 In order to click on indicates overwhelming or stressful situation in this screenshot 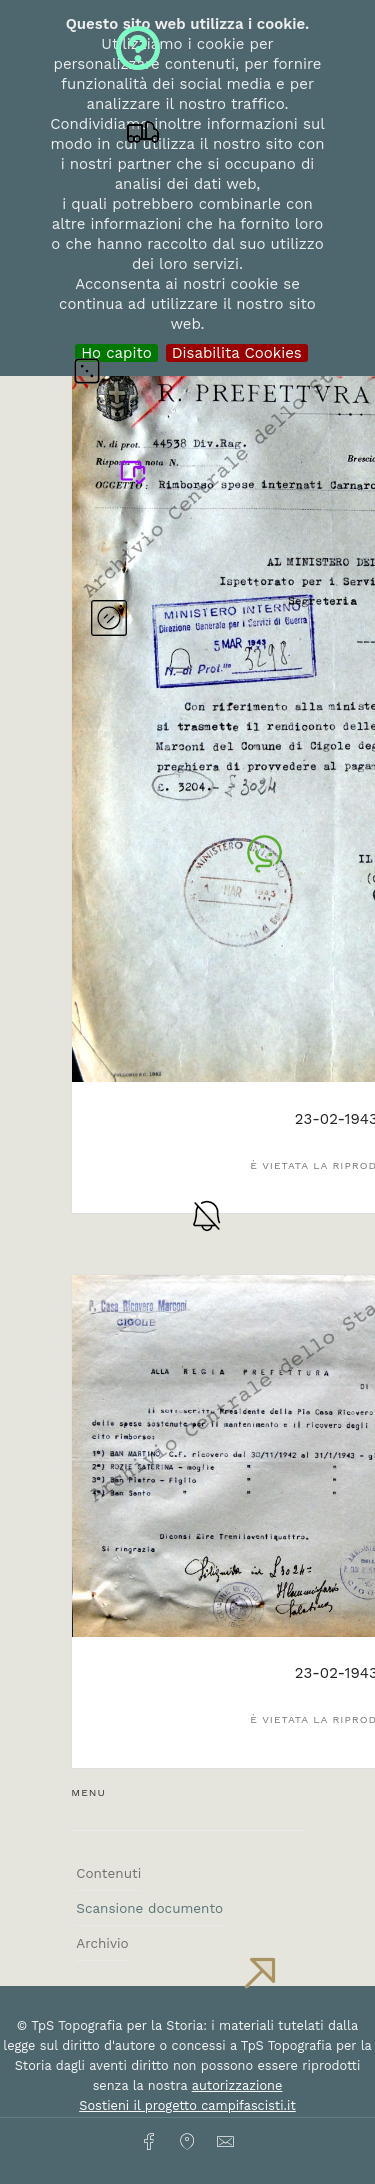, I will do `click(264, 852)`.